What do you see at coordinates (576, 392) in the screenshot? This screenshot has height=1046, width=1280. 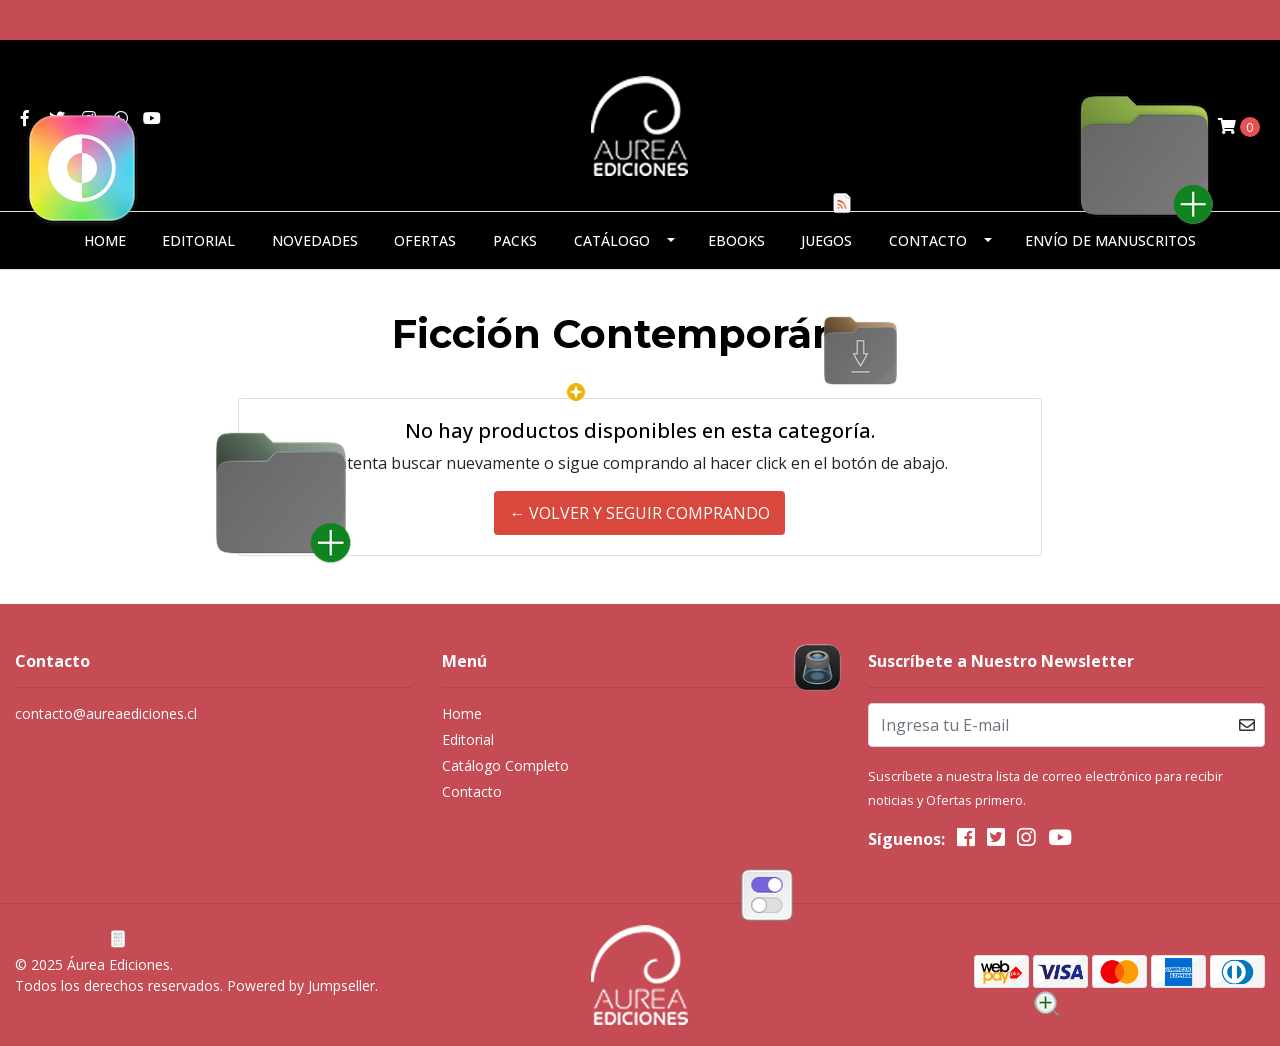 I see `mark a bluetooth device as trusted` at bounding box center [576, 392].